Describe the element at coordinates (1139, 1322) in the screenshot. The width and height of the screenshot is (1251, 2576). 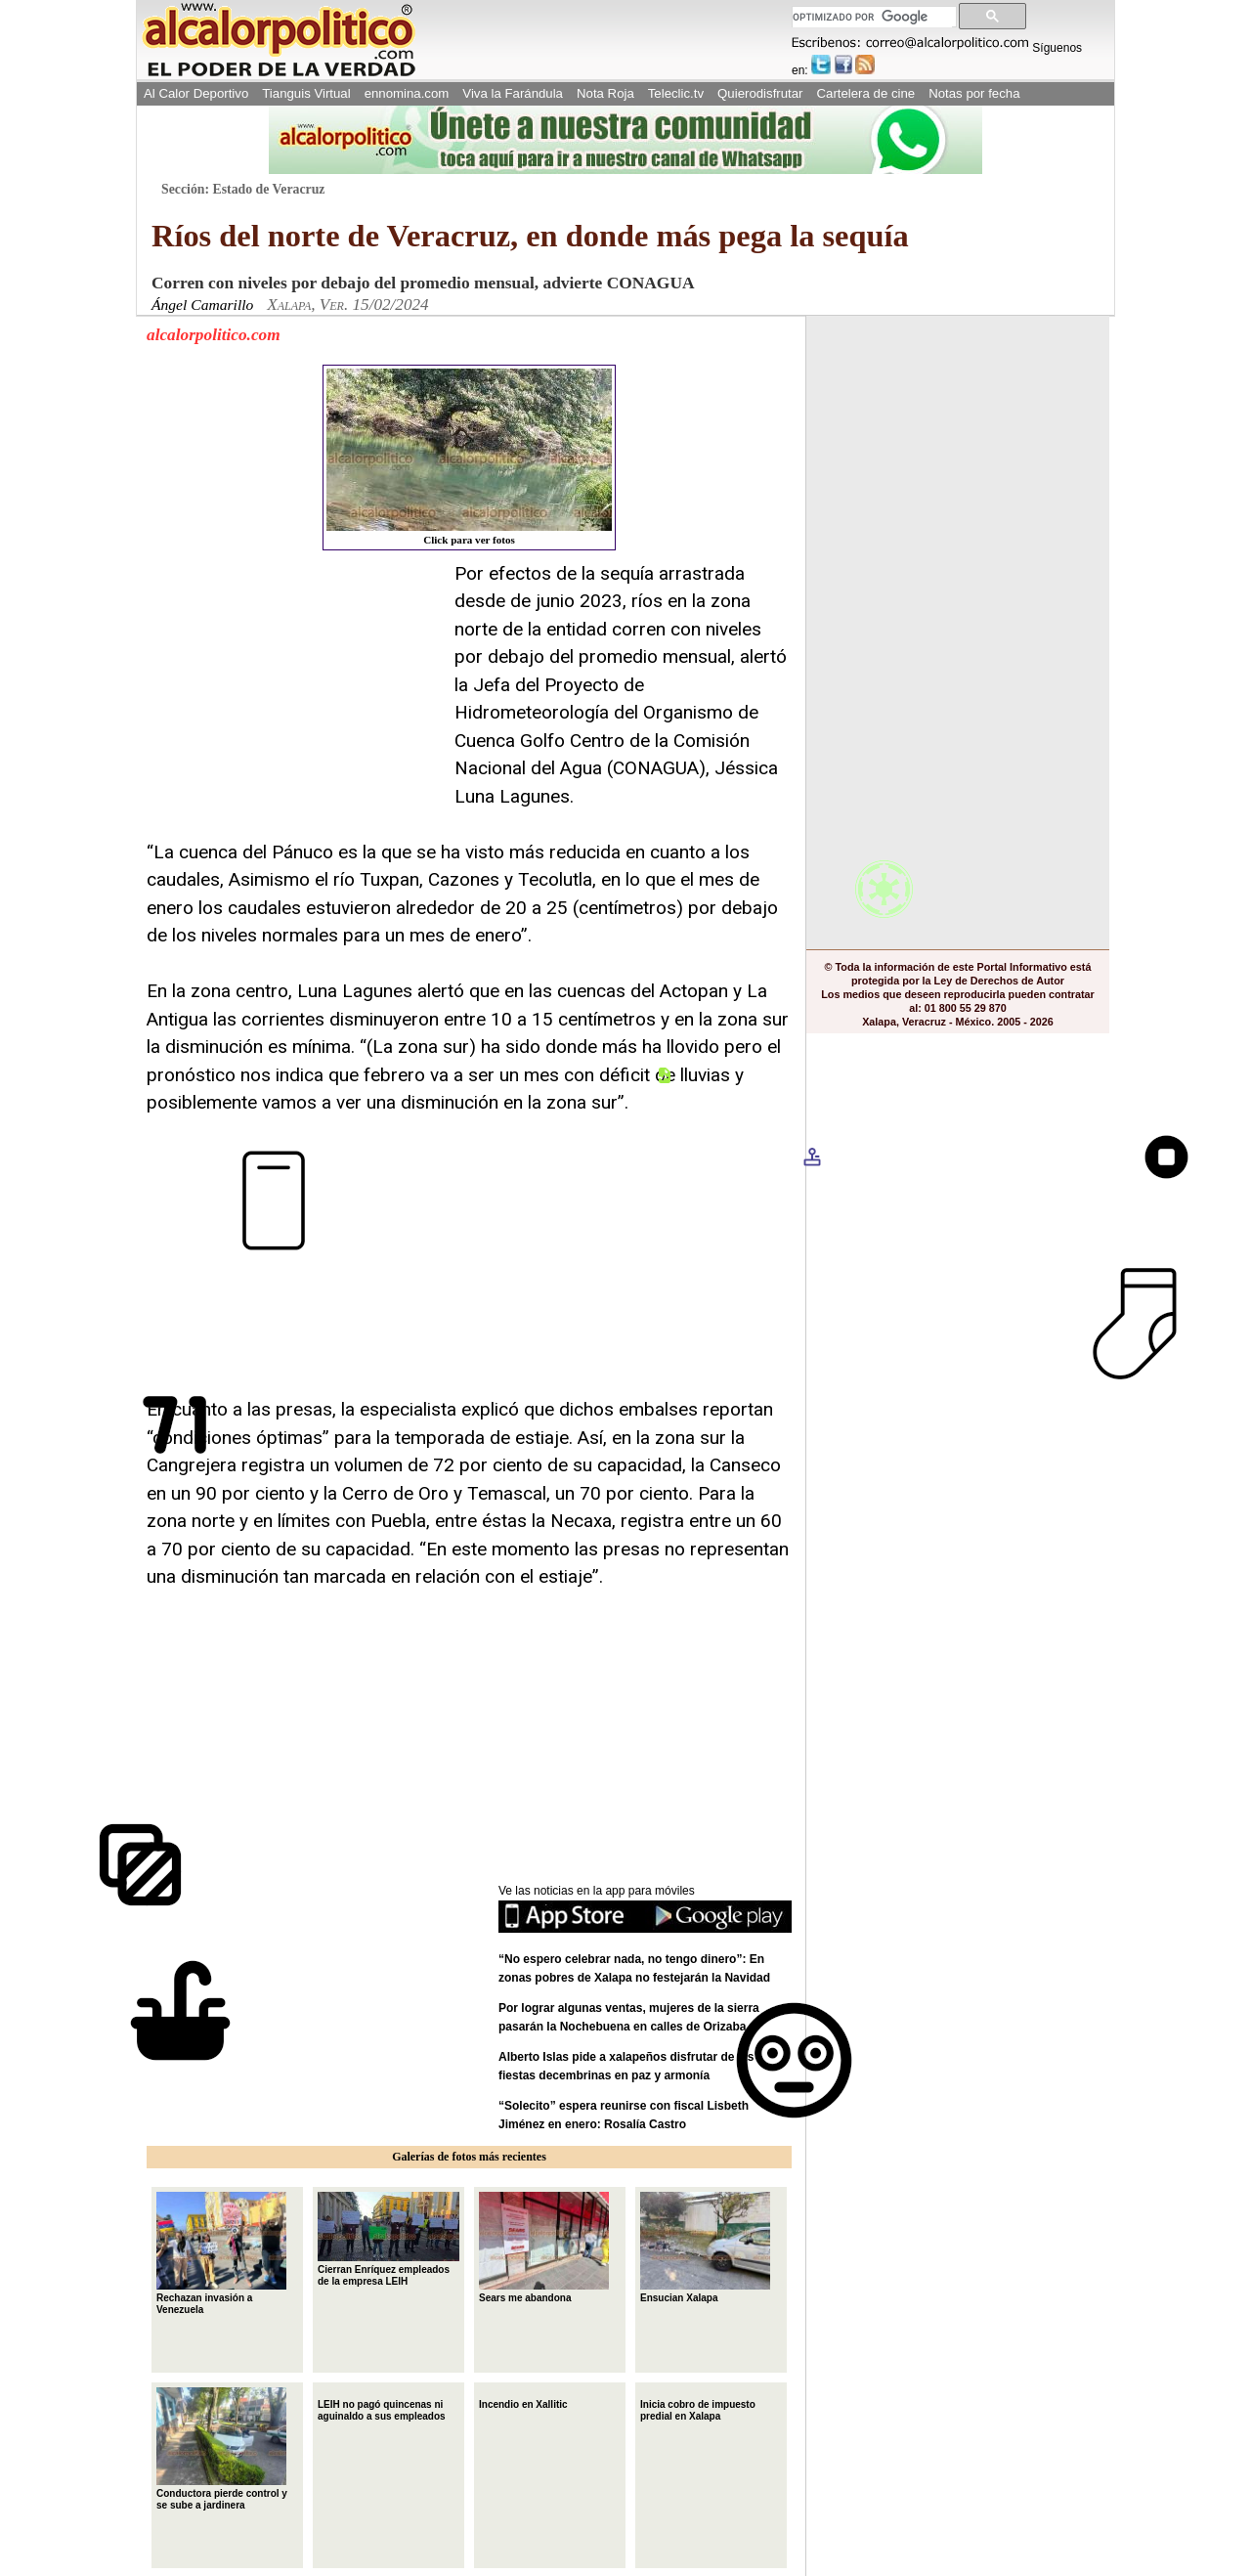
I see `browse clothing or apparel items` at that location.